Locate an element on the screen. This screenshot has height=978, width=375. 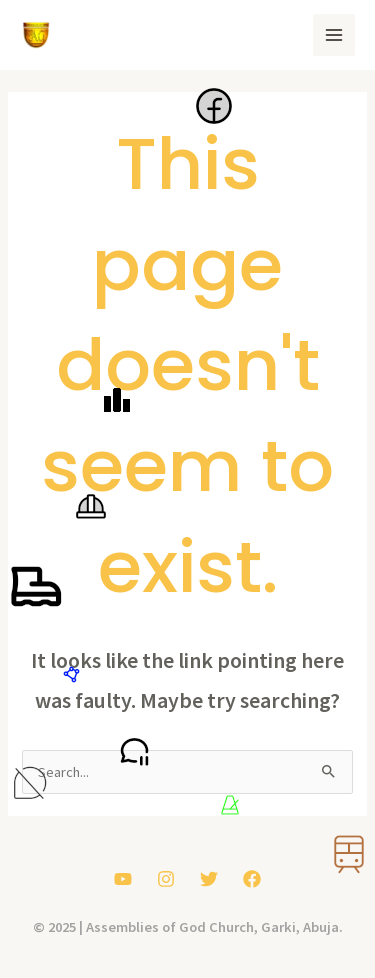
access tempo or timing settings is located at coordinates (230, 805).